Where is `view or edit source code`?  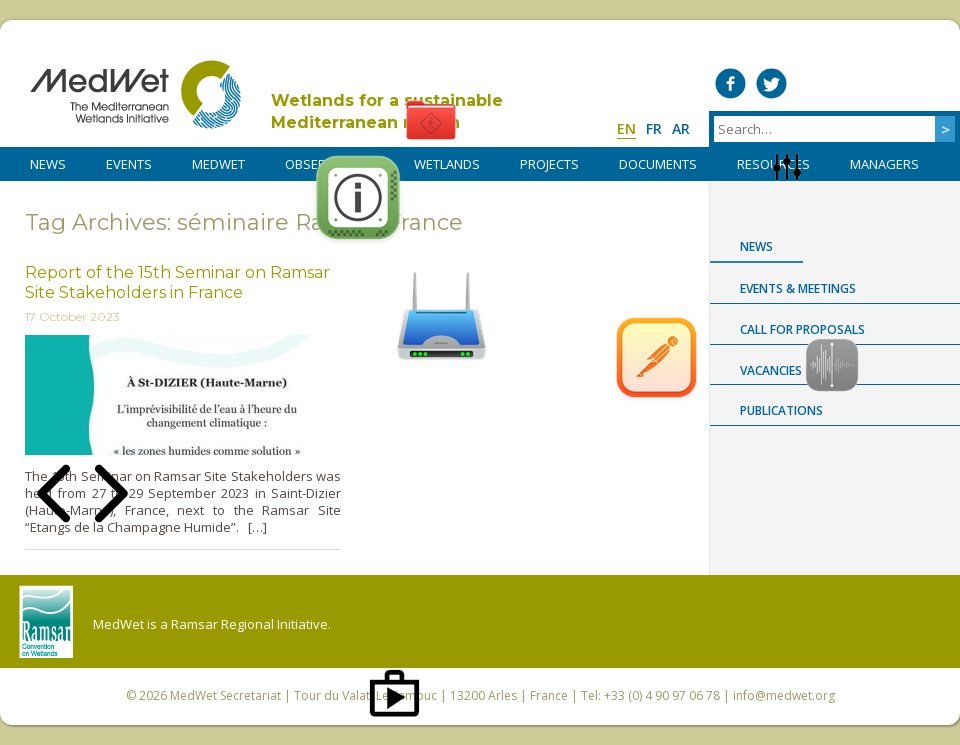 view or edit source code is located at coordinates (82, 493).